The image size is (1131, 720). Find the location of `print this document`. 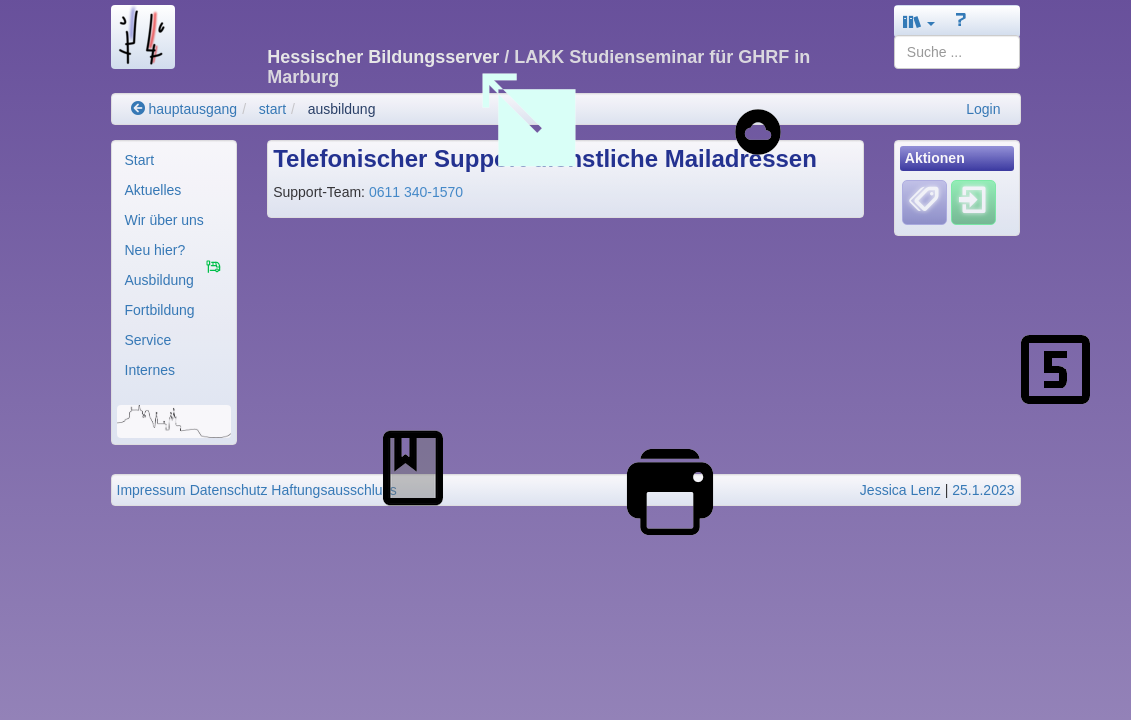

print this document is located at coordinates (670, 492).